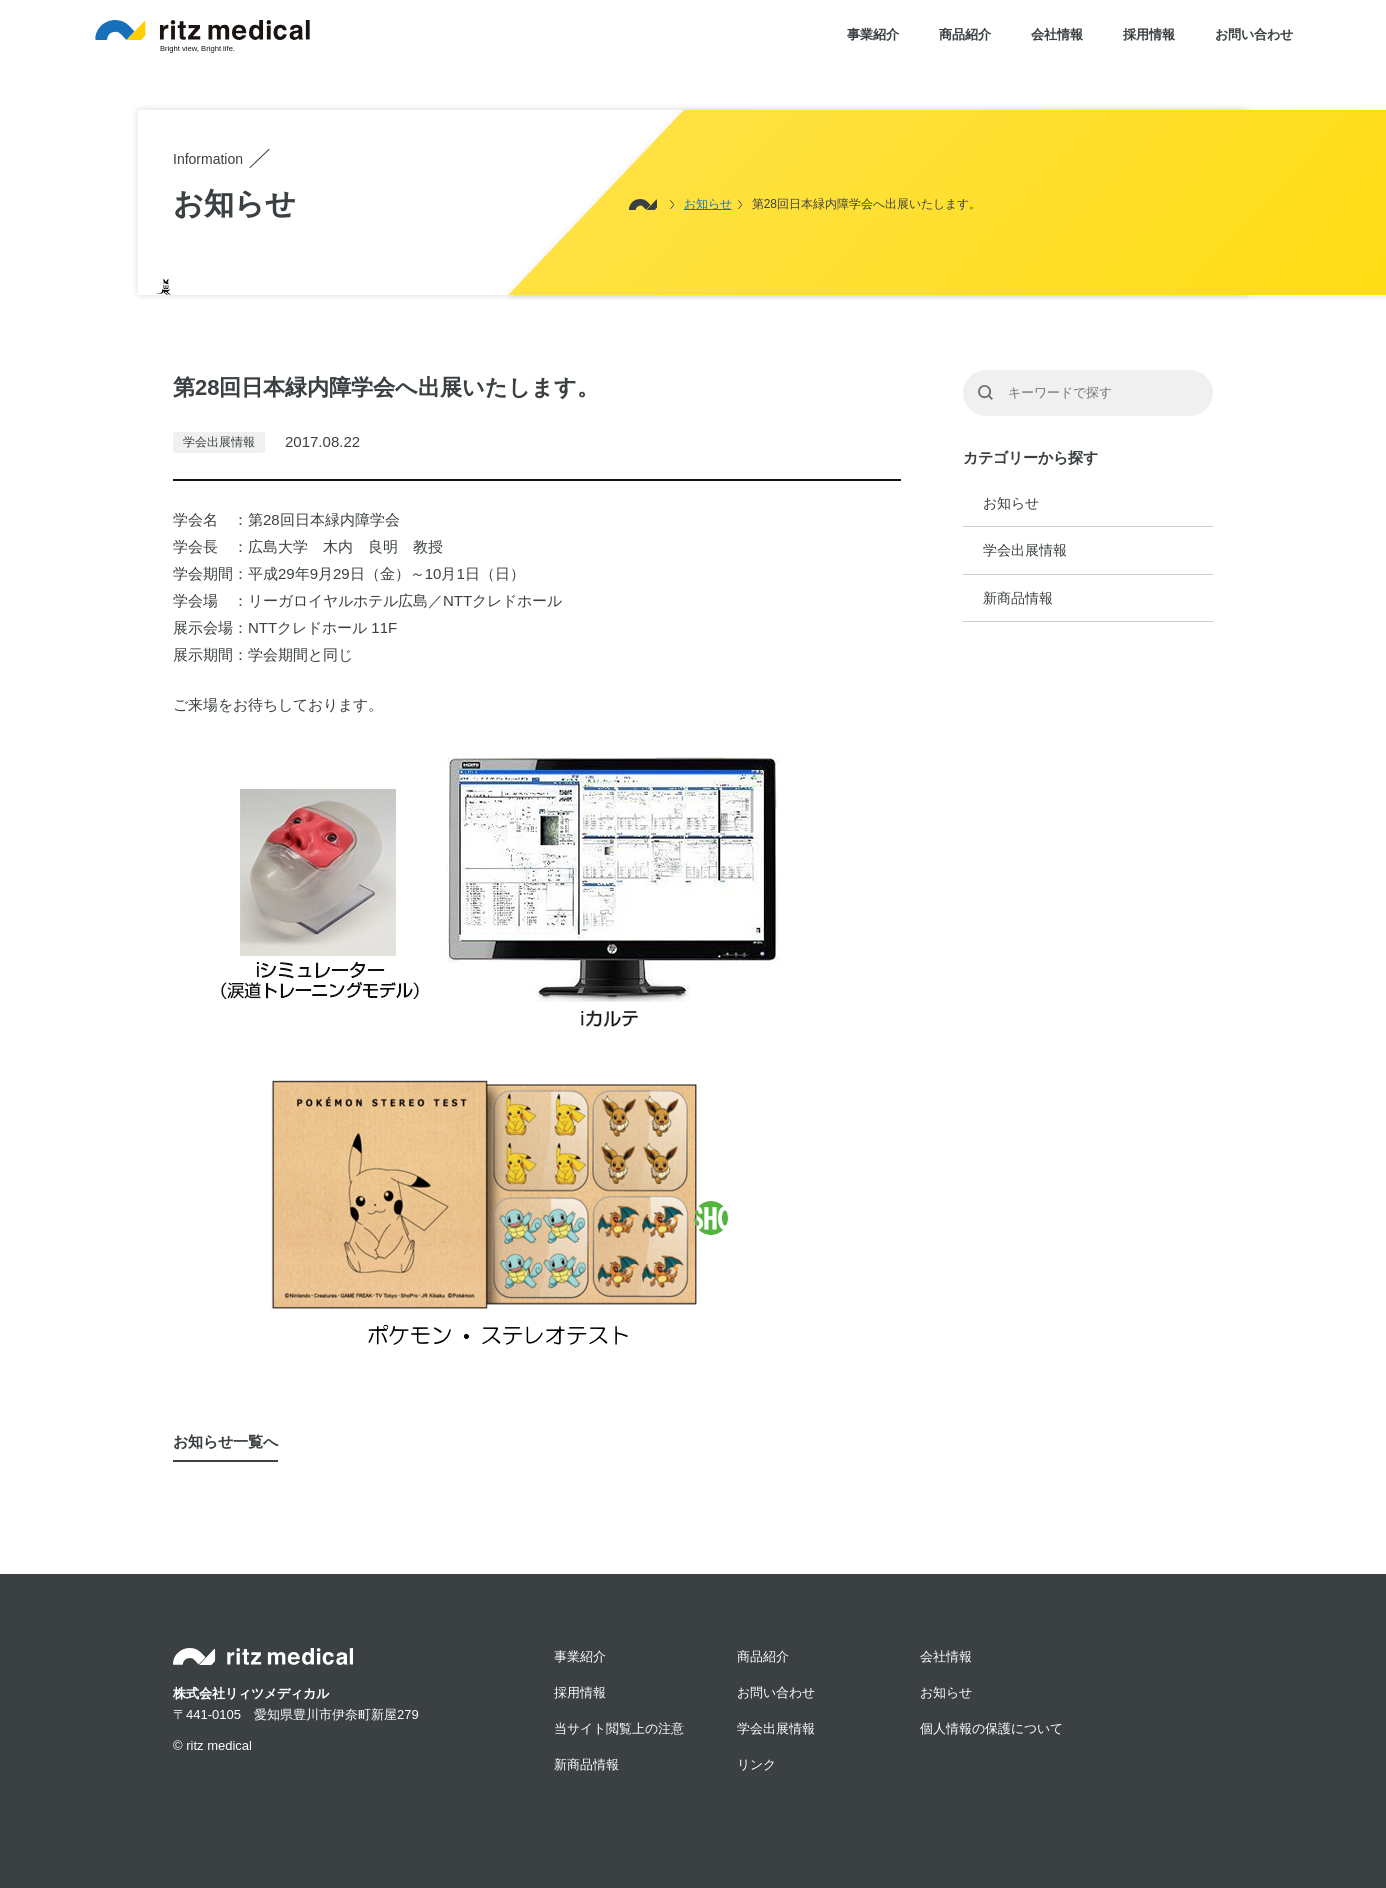 This screenshot has height=1888, width=1386. I want to click on showtime streaming service logo, so click(711, 1218).